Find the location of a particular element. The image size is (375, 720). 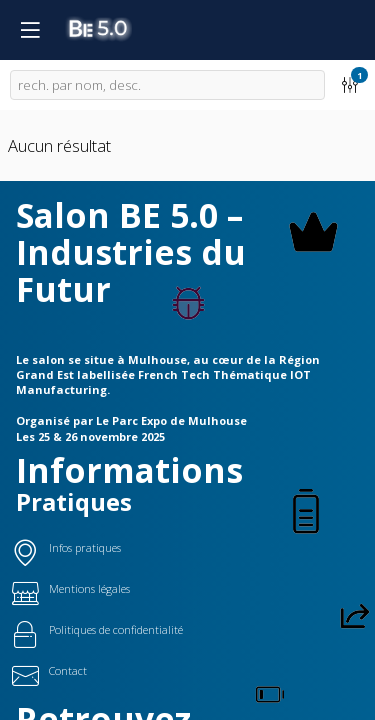

report a bug or issue is located at coordinates (188, 302).